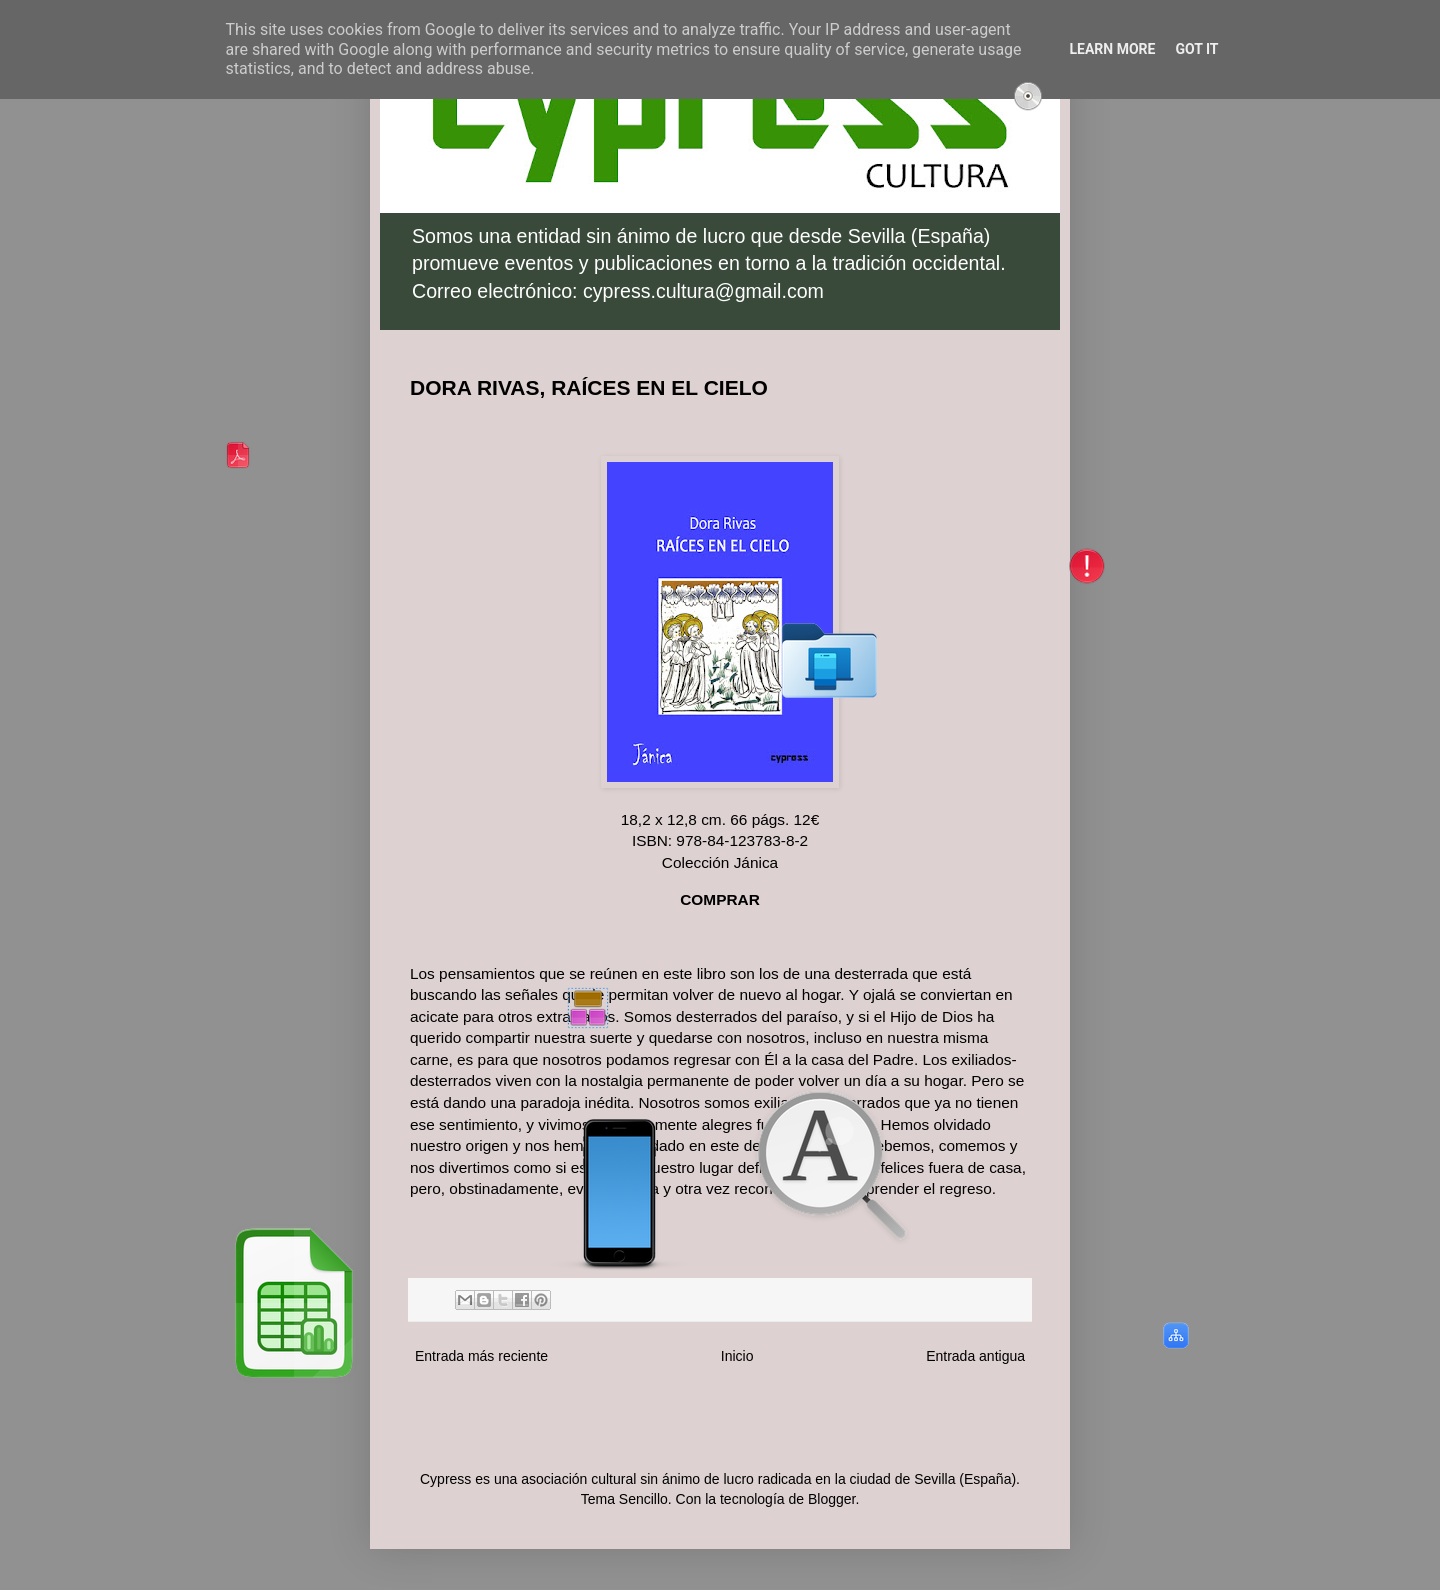  Describe the element at coordinates (619, 1194) in the screenshot. I see `iPhone 7 device icon for system identification` at that location.